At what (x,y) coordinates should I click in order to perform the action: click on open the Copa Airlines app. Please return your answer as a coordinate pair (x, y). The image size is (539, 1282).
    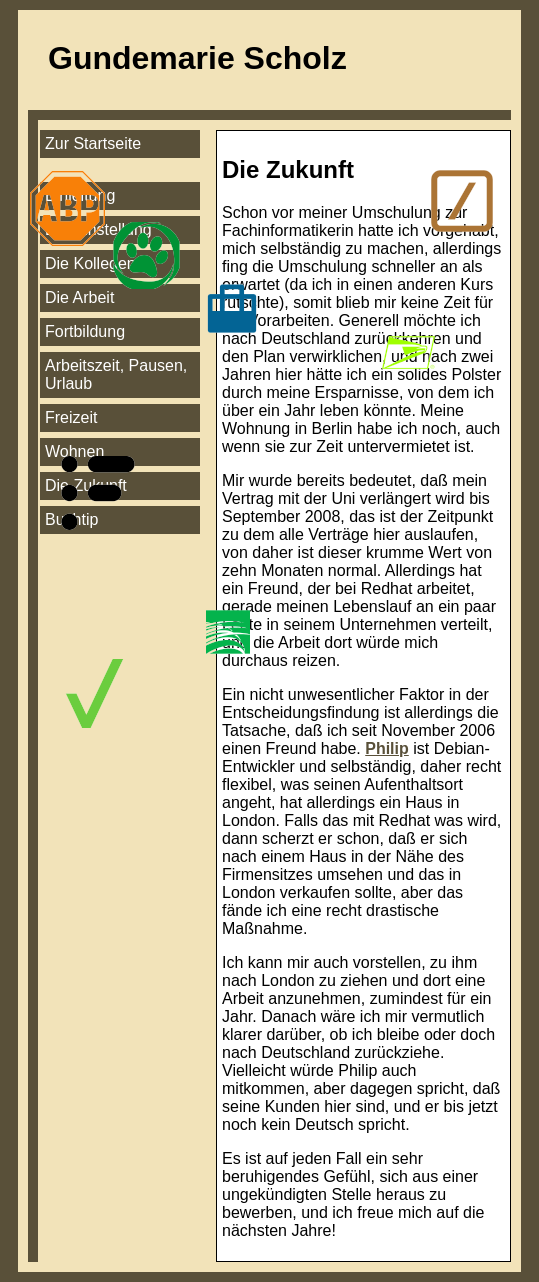
    Looking at the image, I should click on (228, 632).